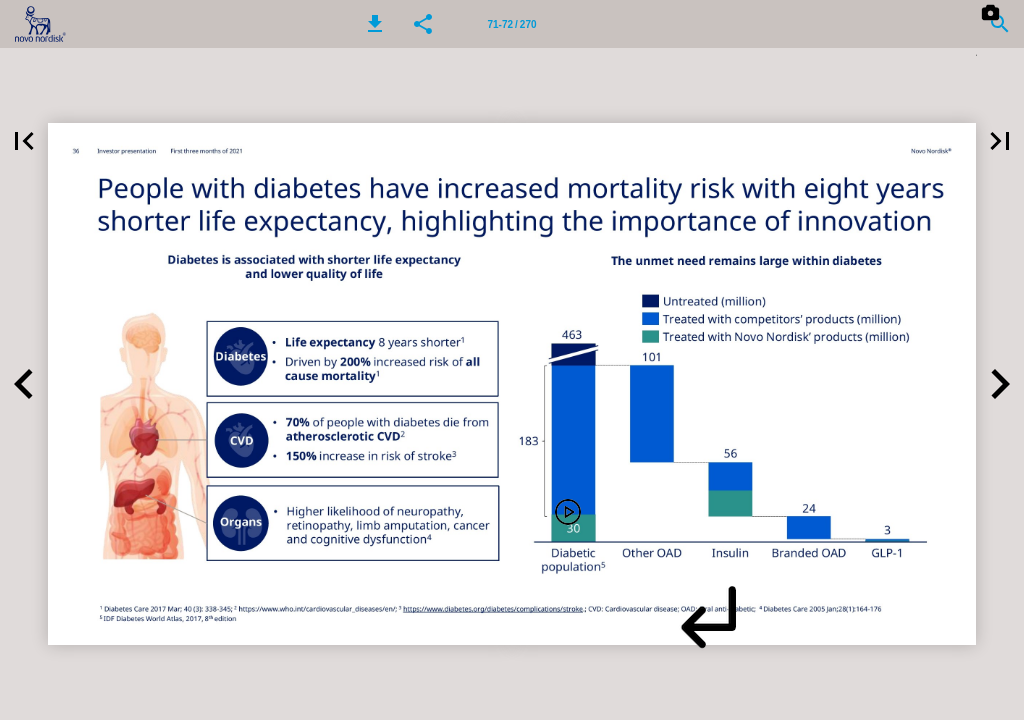  I want to click on indicates no cellular signal available, so click(982, 51).